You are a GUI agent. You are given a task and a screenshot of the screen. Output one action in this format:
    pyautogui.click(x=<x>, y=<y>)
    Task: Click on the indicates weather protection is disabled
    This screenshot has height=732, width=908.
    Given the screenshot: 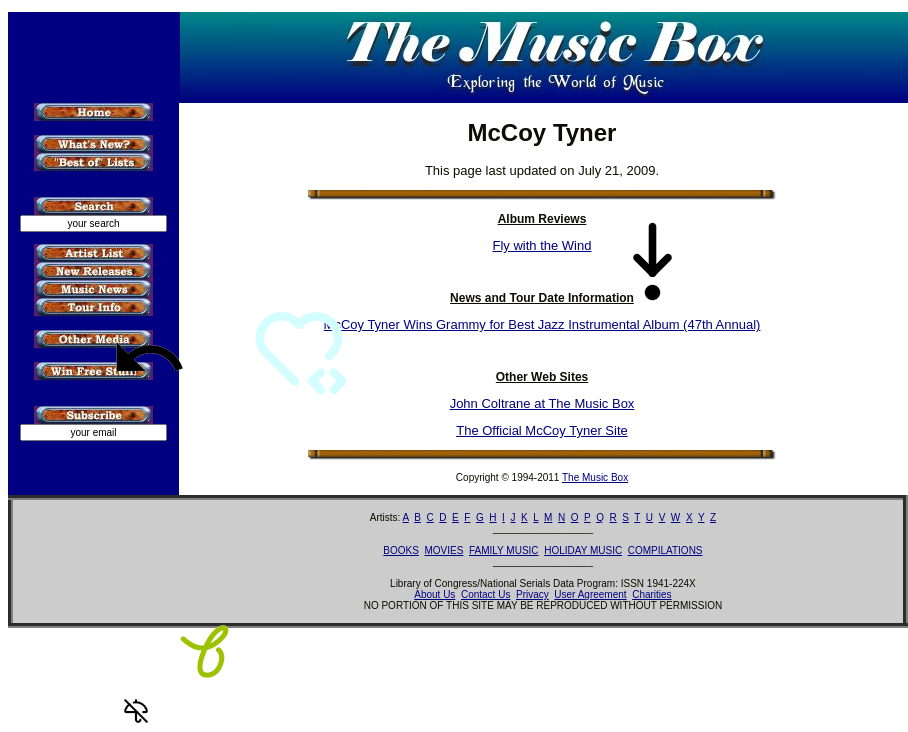 What is the action you would take?
    pyautogui.click(x=136, y=711)
    